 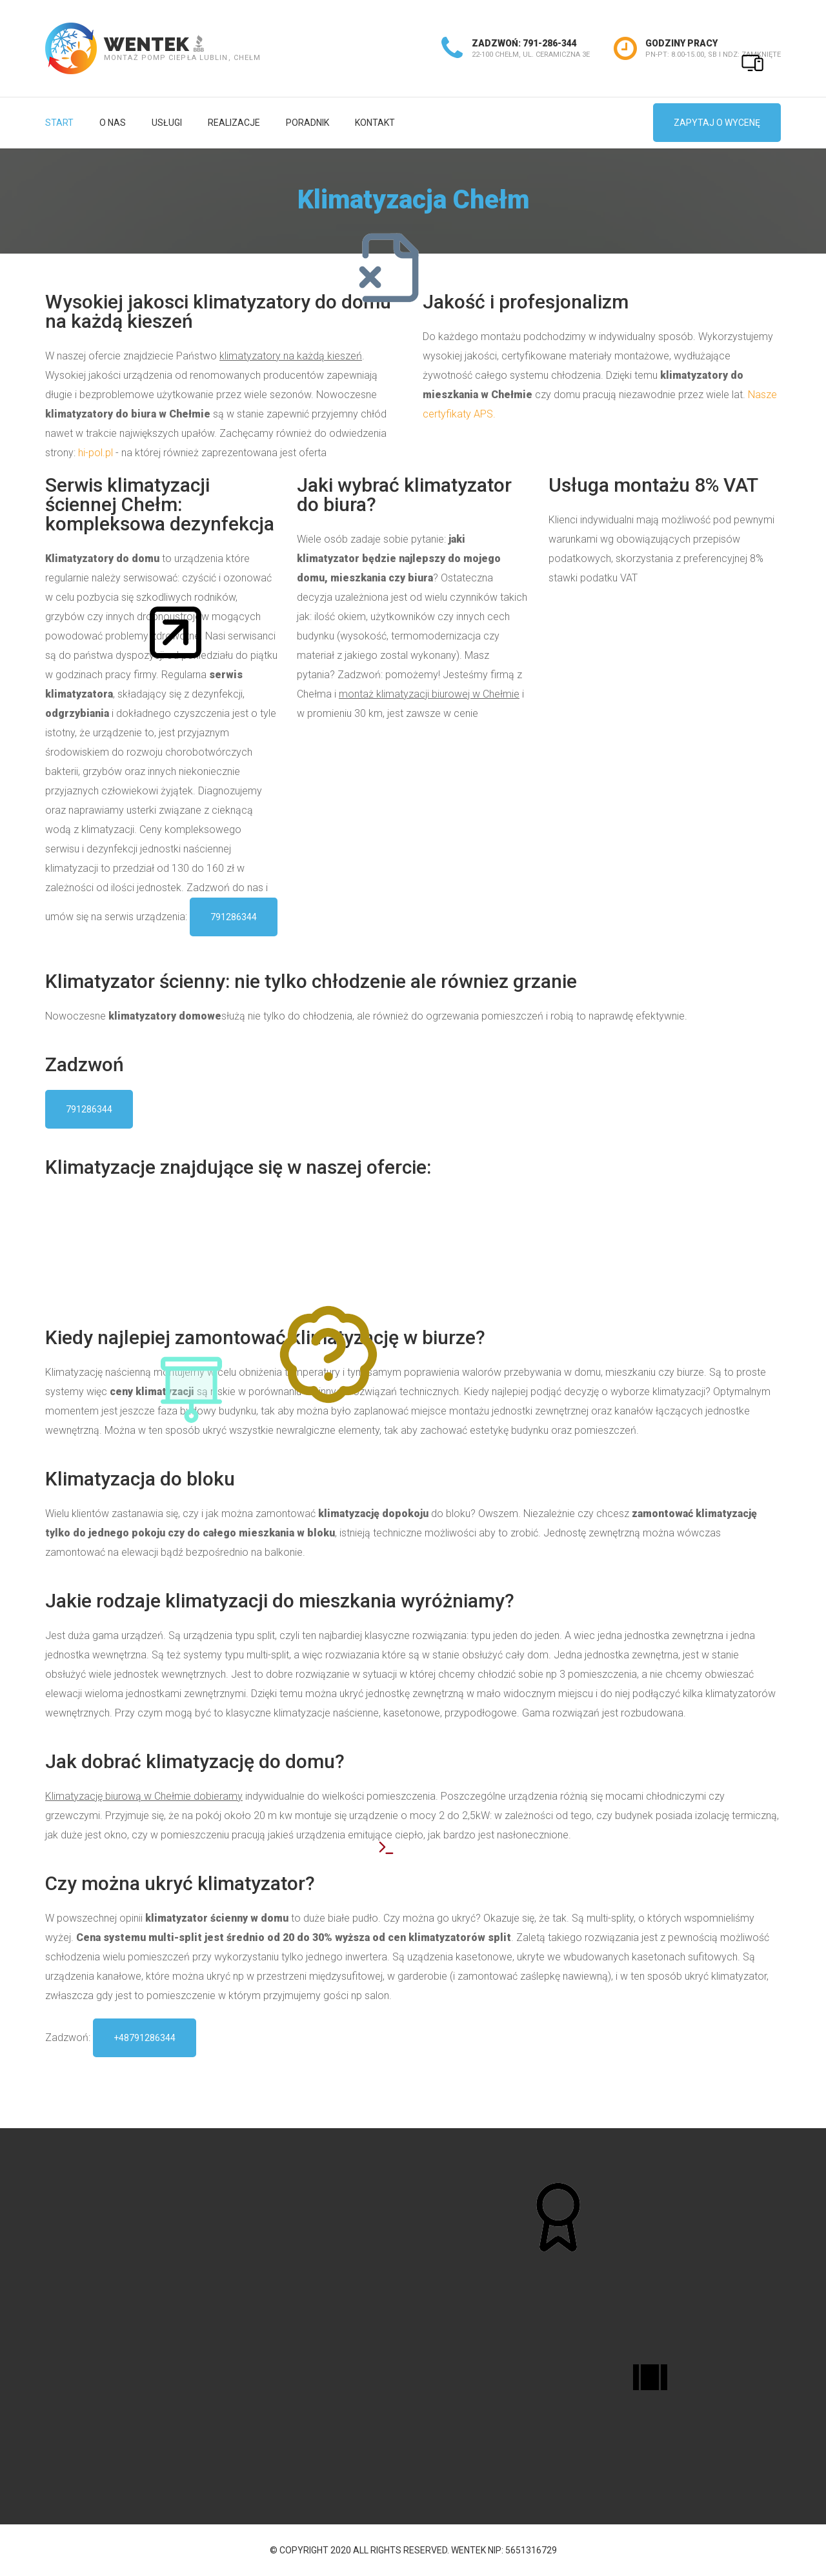 What do you see at coordinates (558, 2217) in the screenshot?
I see `view achievements or awards` at bounding box center [558, 2217].